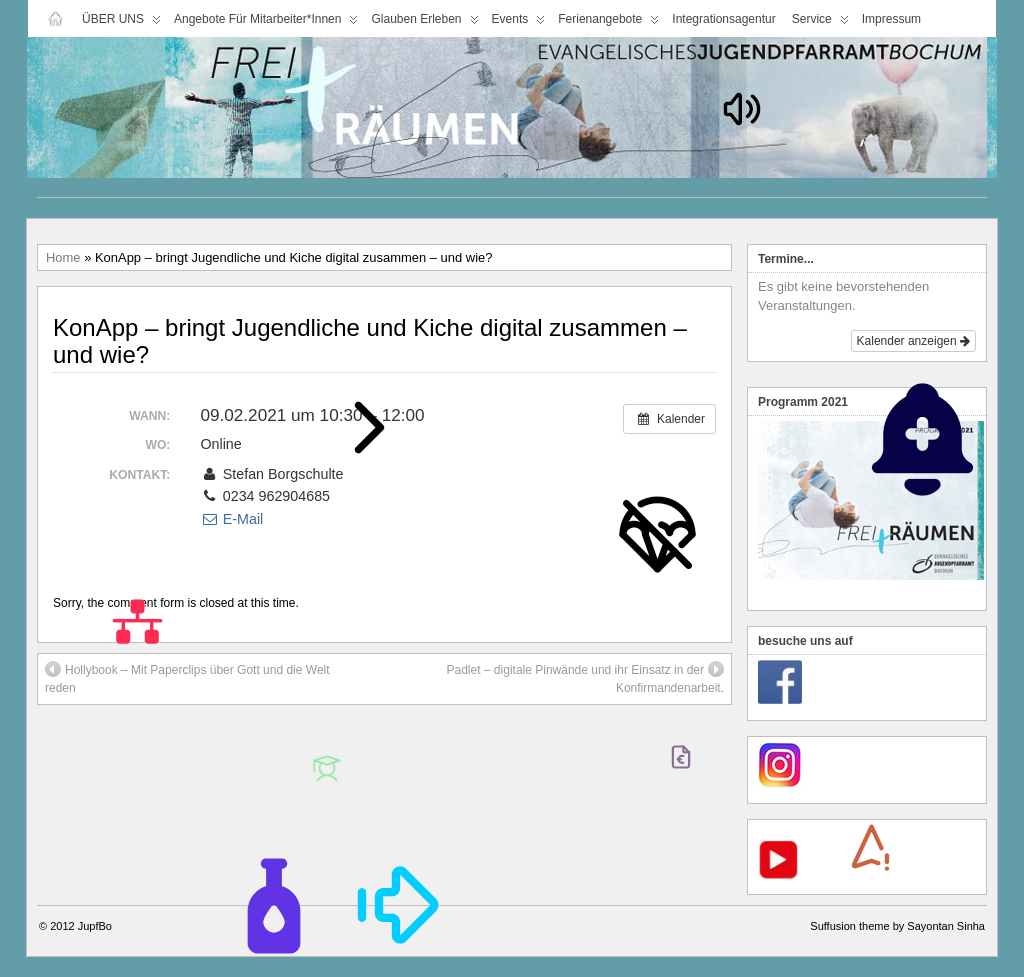 The width and height of the screenshot is (1024, 977). What do you see at coordinates (137, 622) in the screenshot?
I see `view network connections` at bounding box center [137, 622].